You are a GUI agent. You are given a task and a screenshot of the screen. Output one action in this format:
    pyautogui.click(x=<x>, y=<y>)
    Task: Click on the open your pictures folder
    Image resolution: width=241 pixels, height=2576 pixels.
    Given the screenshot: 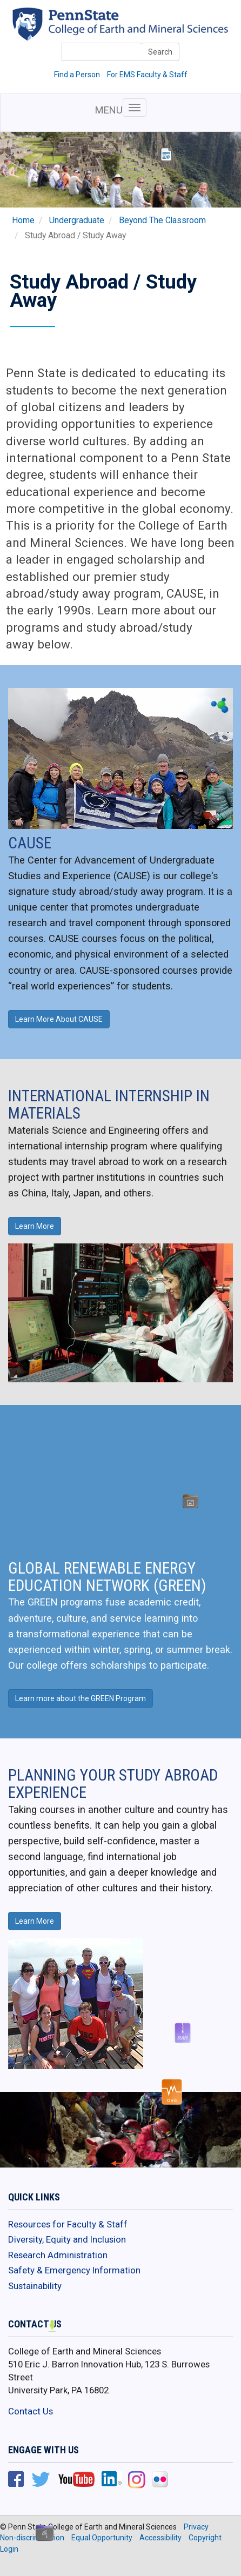 What is the action you would take?
    pyautogui.click(x=190, y=1501)
    